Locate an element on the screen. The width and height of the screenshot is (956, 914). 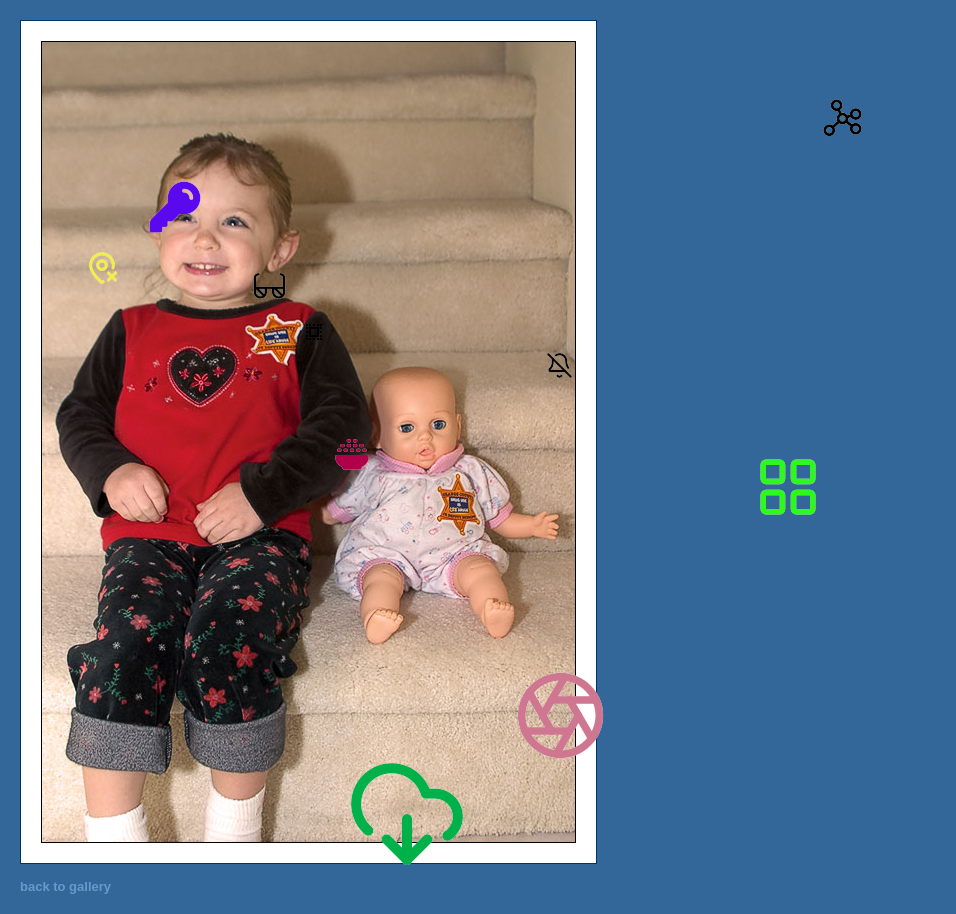
view rice or grain-based meal options is located at coordinates (352, 455).